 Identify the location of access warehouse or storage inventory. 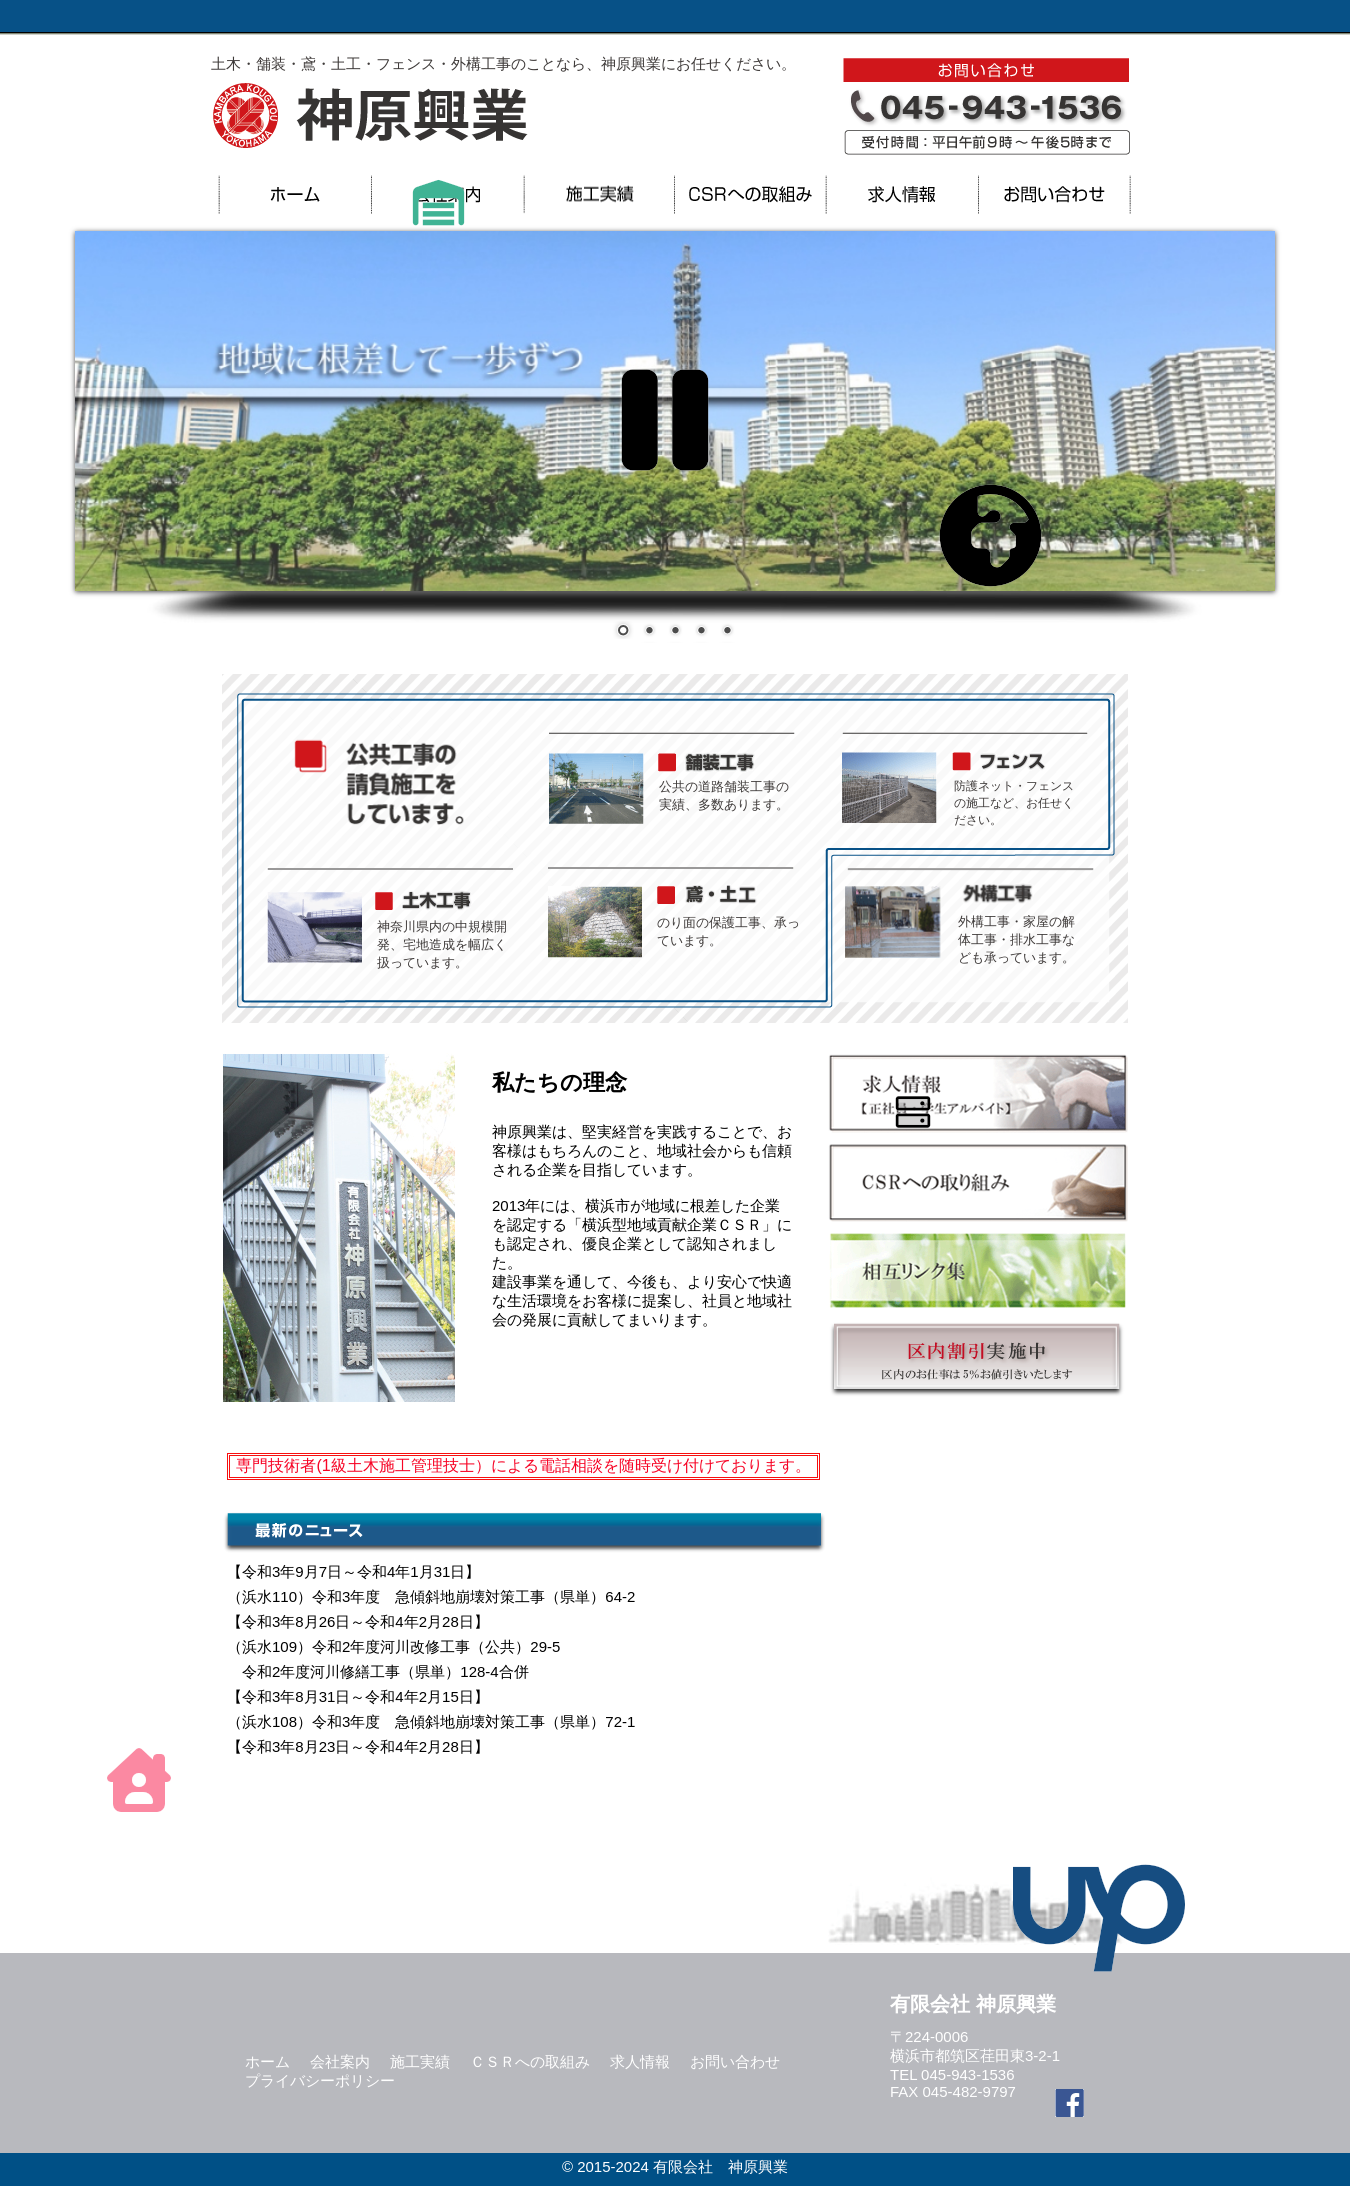
(438, 202).